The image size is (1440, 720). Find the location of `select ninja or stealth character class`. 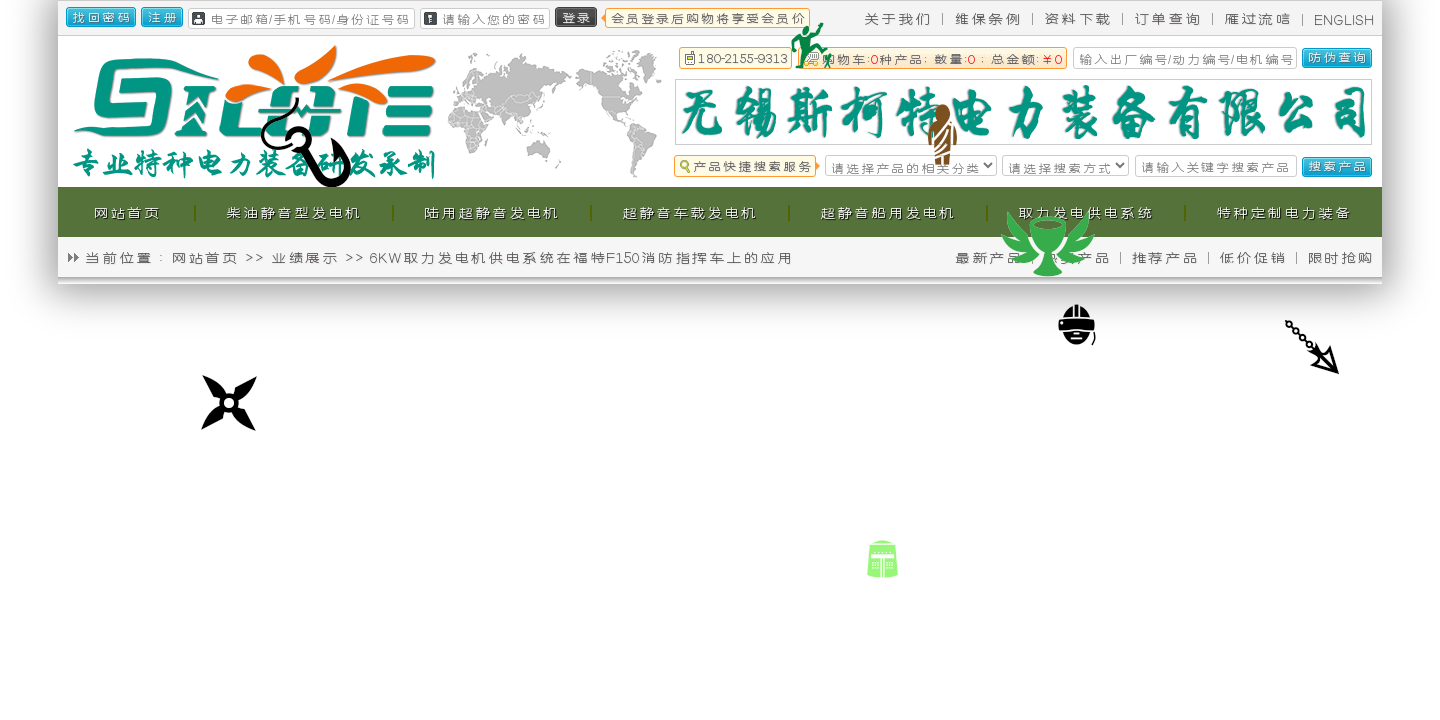

select ninja or stealth character class is located at coordinates (229, 403).